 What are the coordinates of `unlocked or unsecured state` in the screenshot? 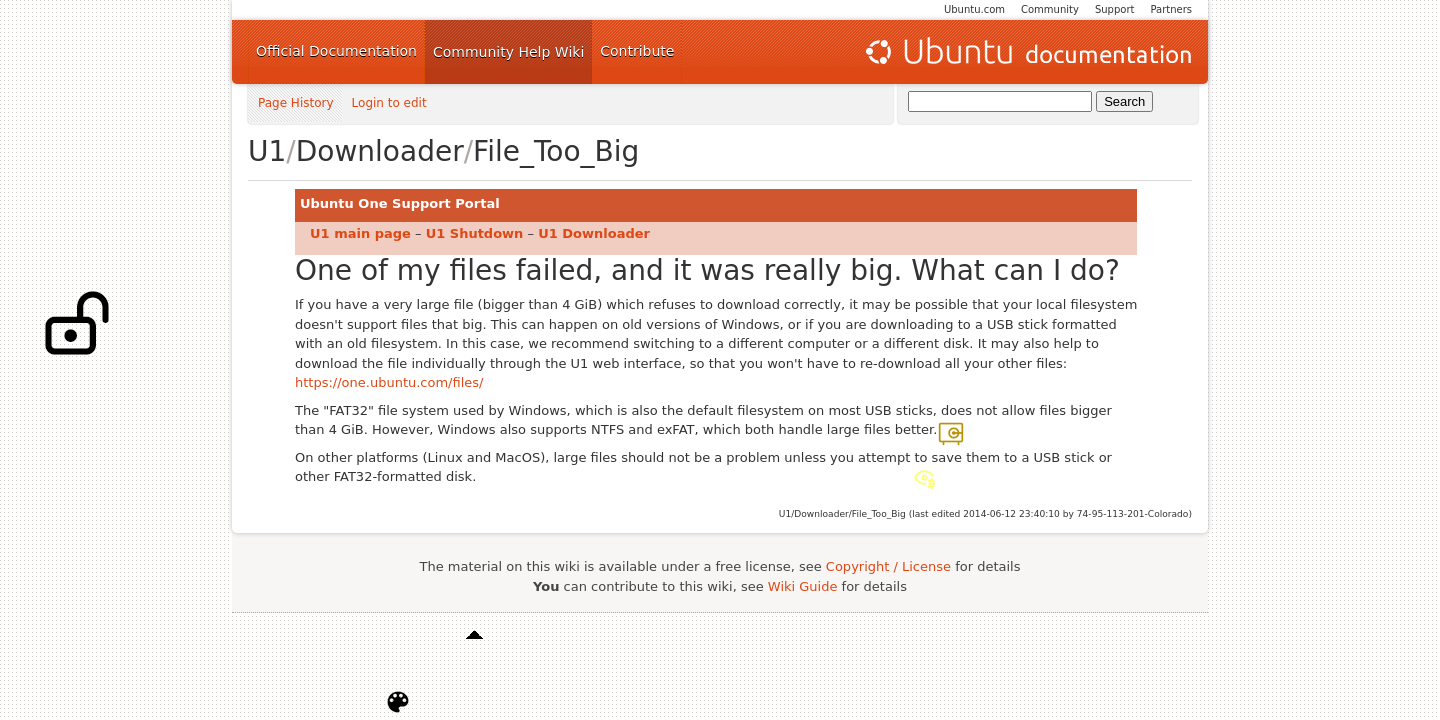 It's located at (77, 323).